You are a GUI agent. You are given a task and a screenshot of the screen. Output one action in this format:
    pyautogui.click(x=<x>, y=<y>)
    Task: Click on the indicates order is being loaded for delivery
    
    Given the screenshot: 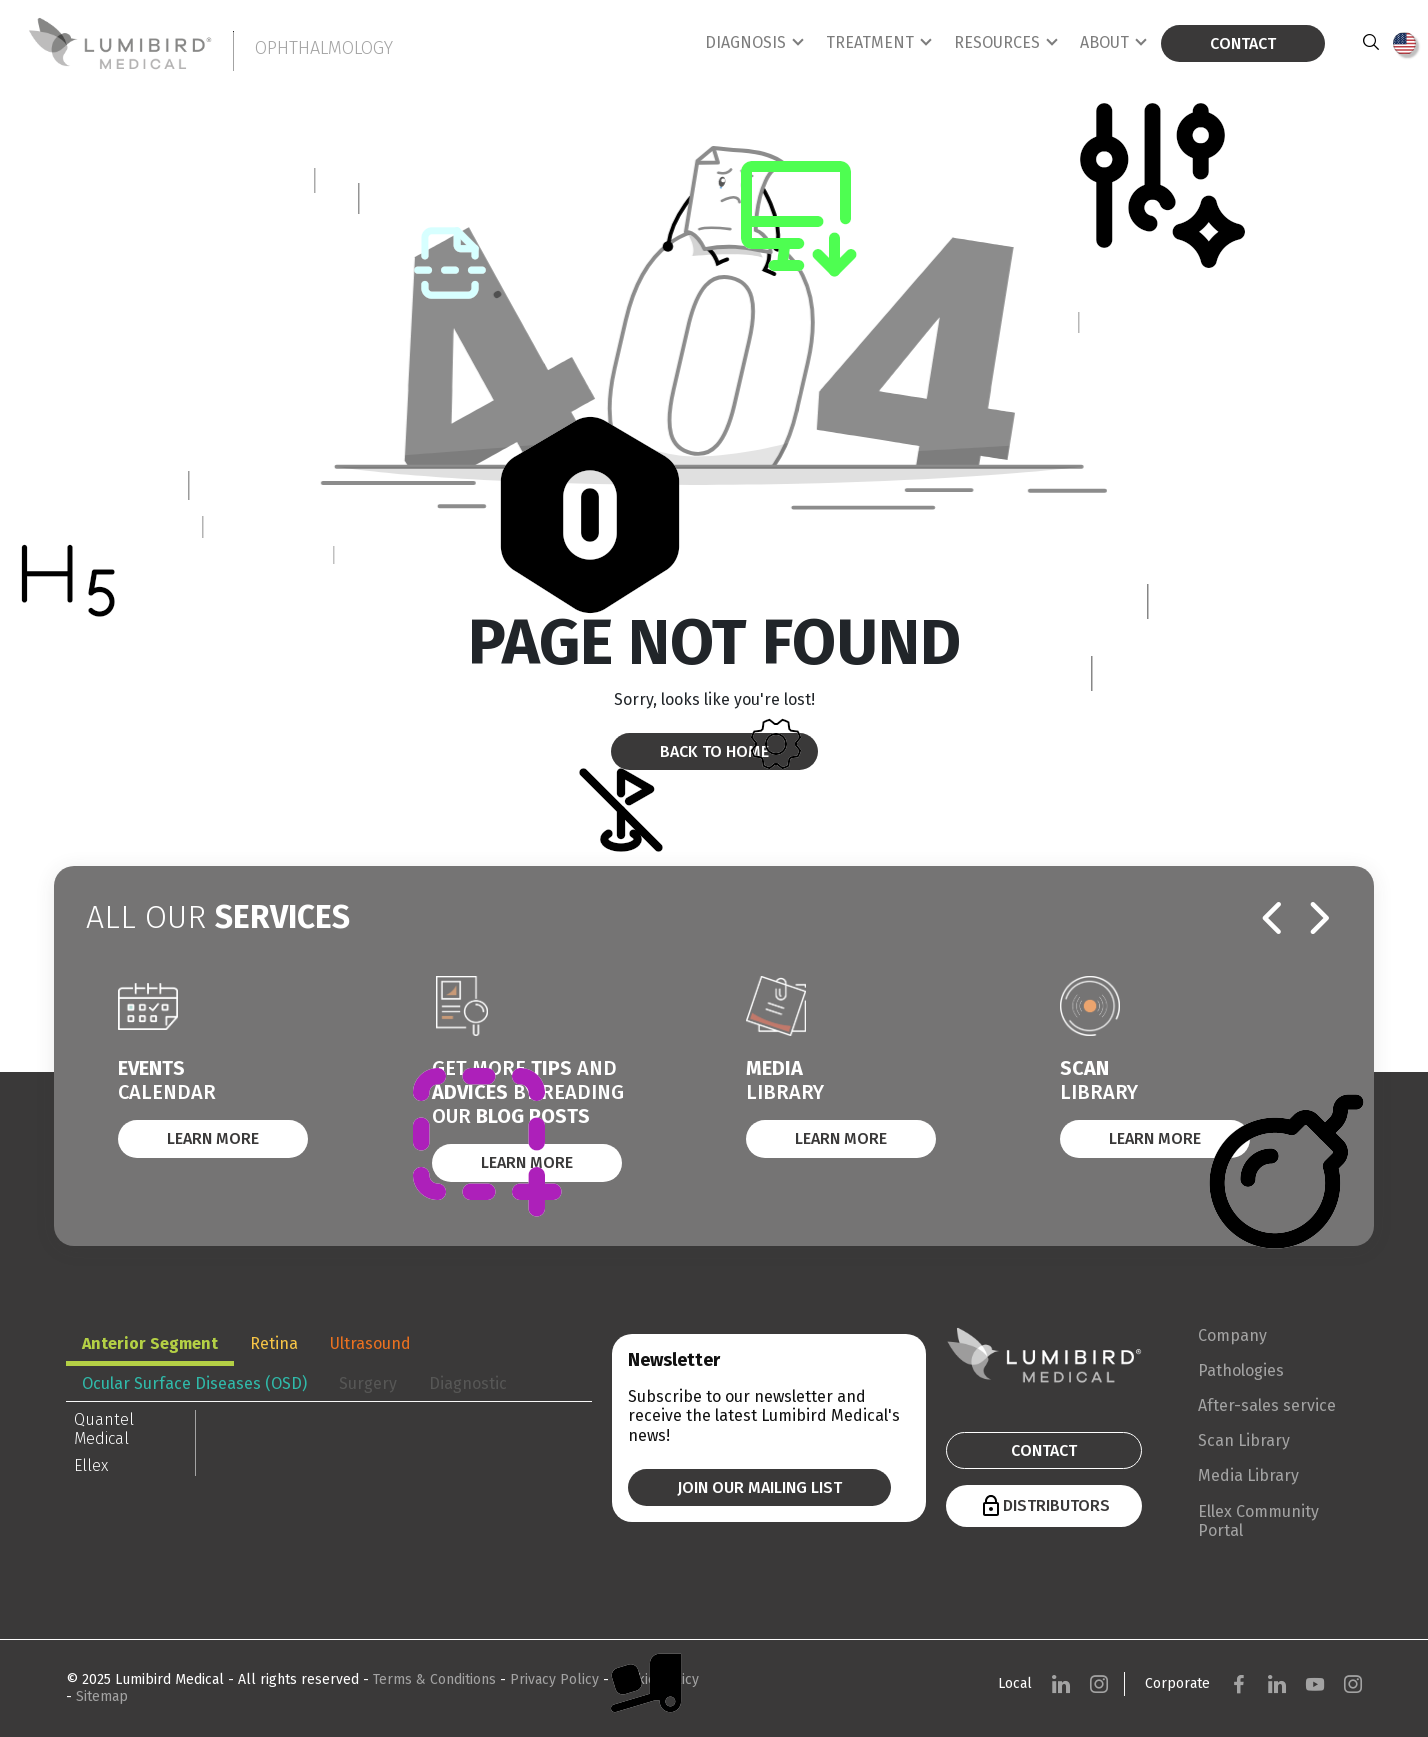 What is the action you would take?
    pyautogui.click(x=646, y=1681)
    